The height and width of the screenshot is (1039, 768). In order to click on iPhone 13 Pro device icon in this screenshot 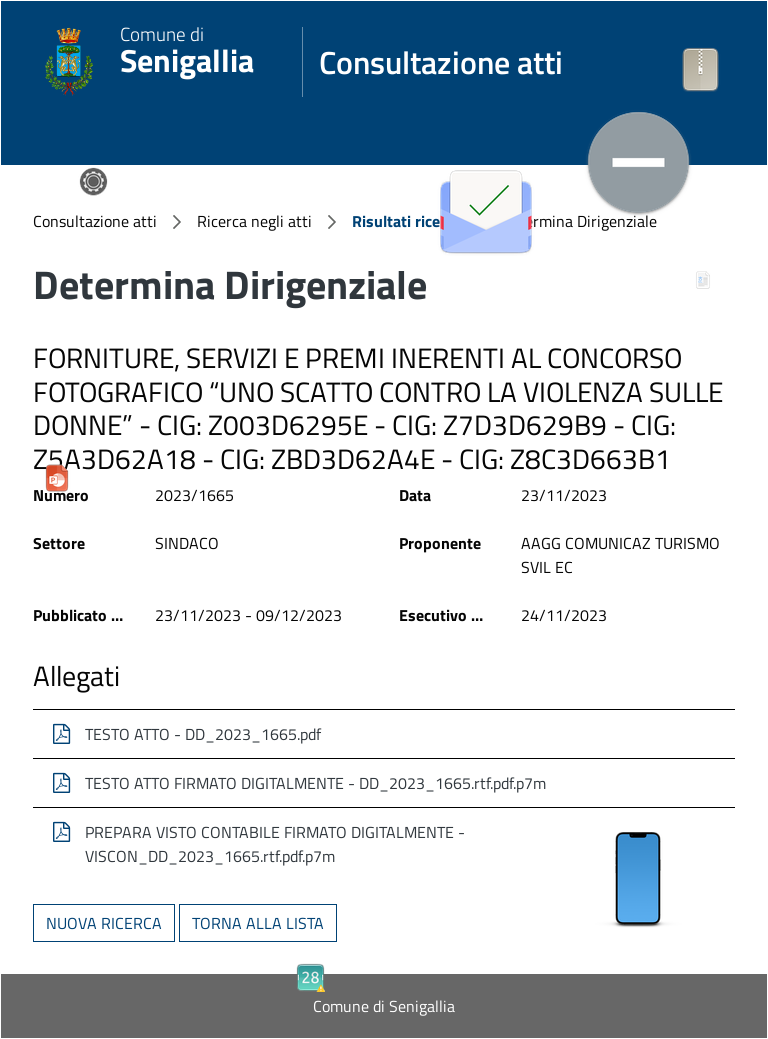, I will do `click(638, 880)`.